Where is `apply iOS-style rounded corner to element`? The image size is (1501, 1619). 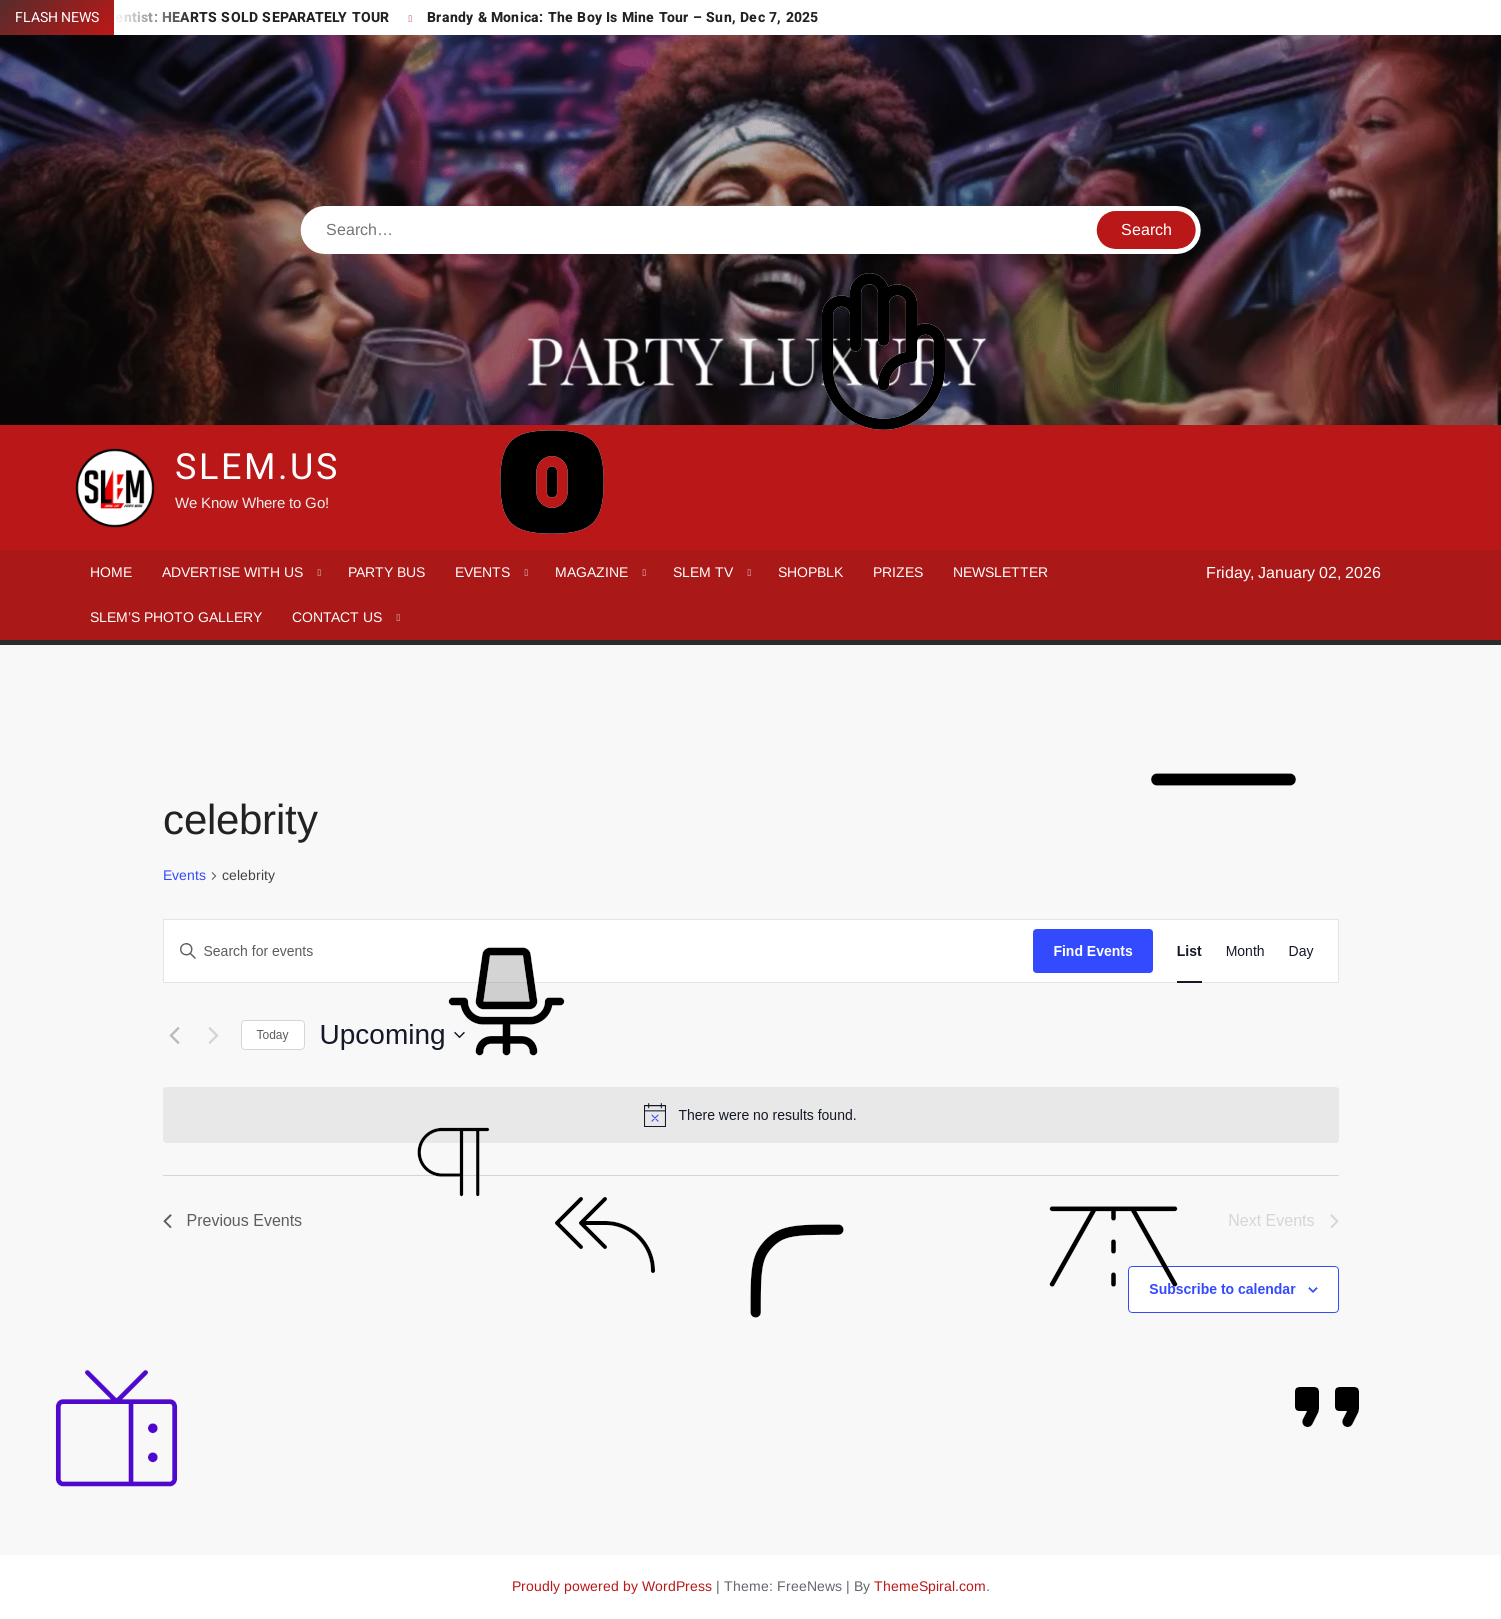
apply iOS-style rounded corner to element is located at coordinates (797, 1271).